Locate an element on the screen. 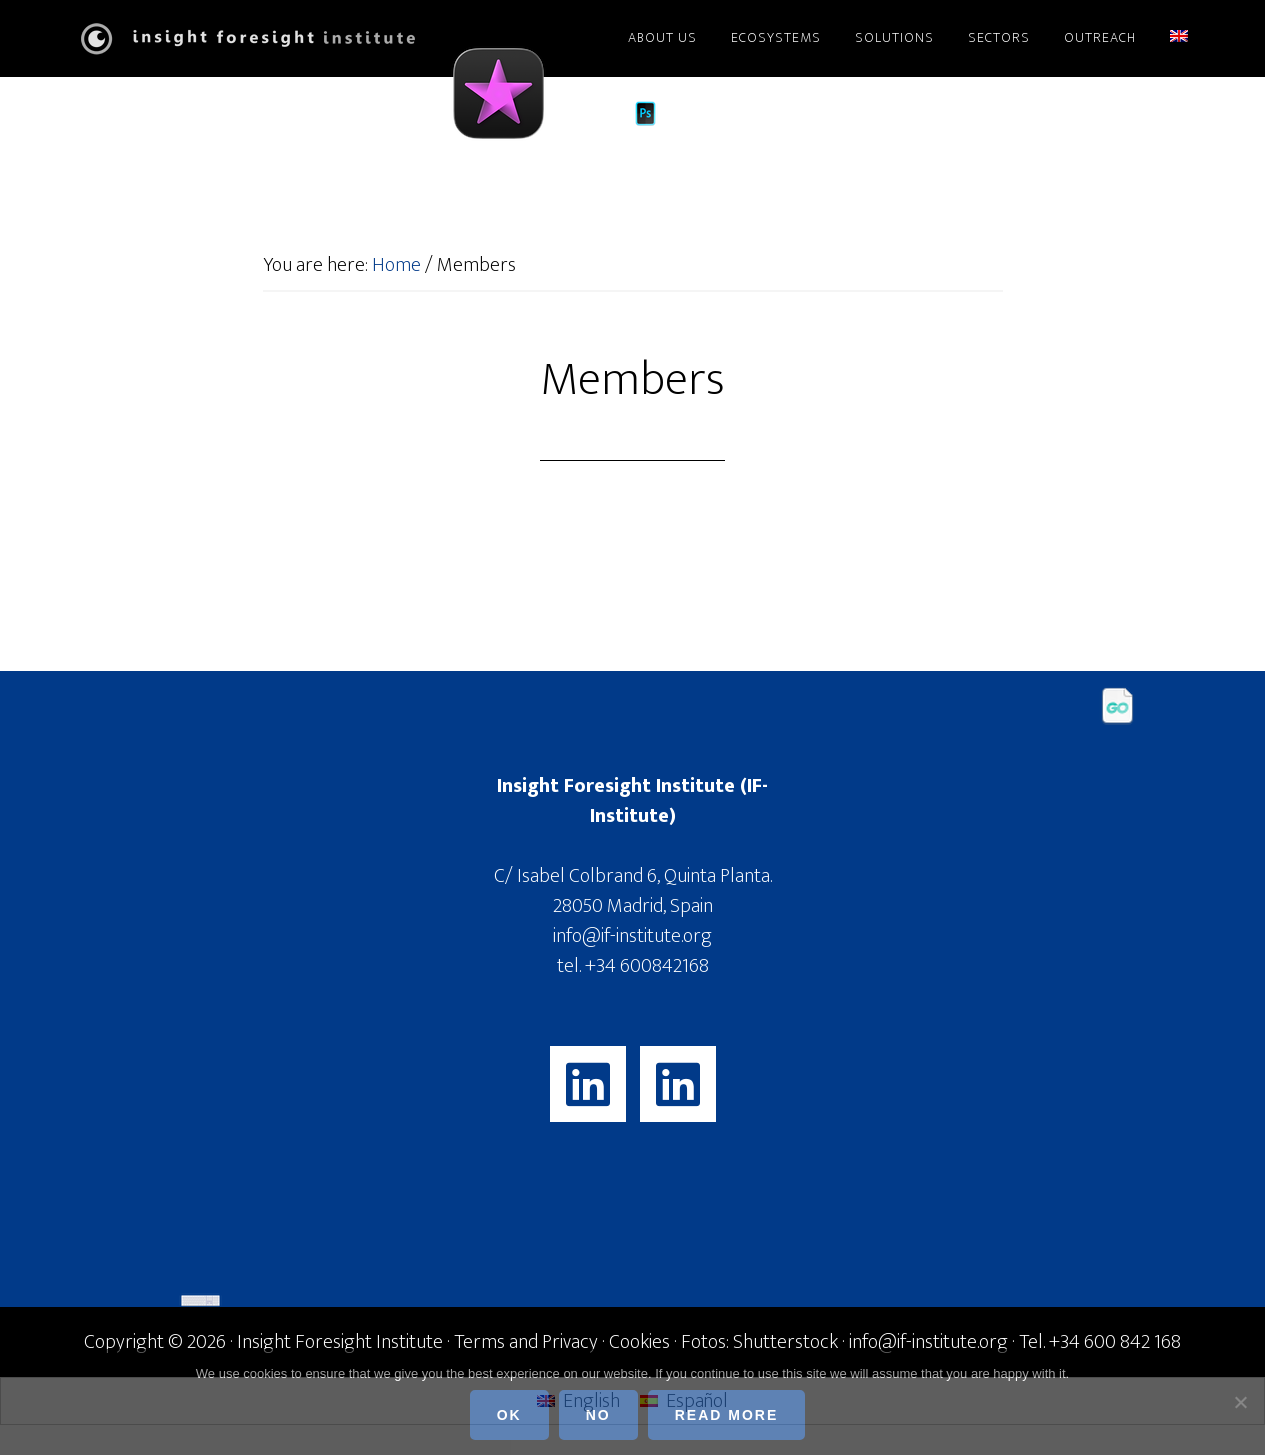  a go programming language source file is located at coordinates (1117, 705).